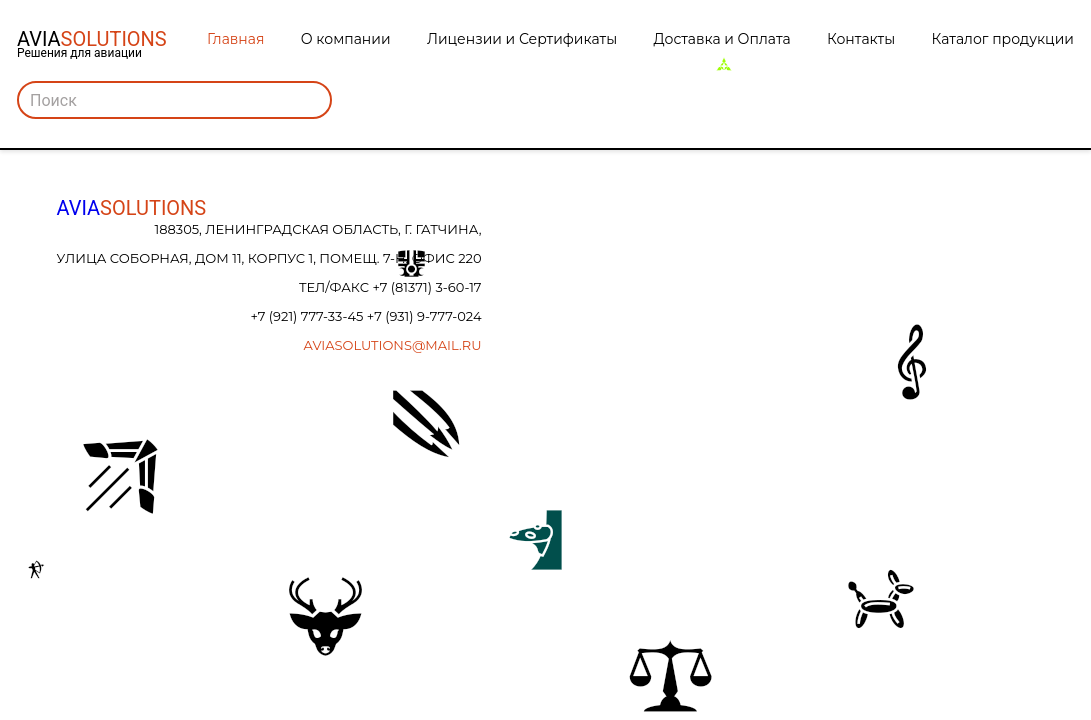  Describe the element at coordinates (325, 616) in the screenshot. I see `wildlife or hunting game category` at that location.